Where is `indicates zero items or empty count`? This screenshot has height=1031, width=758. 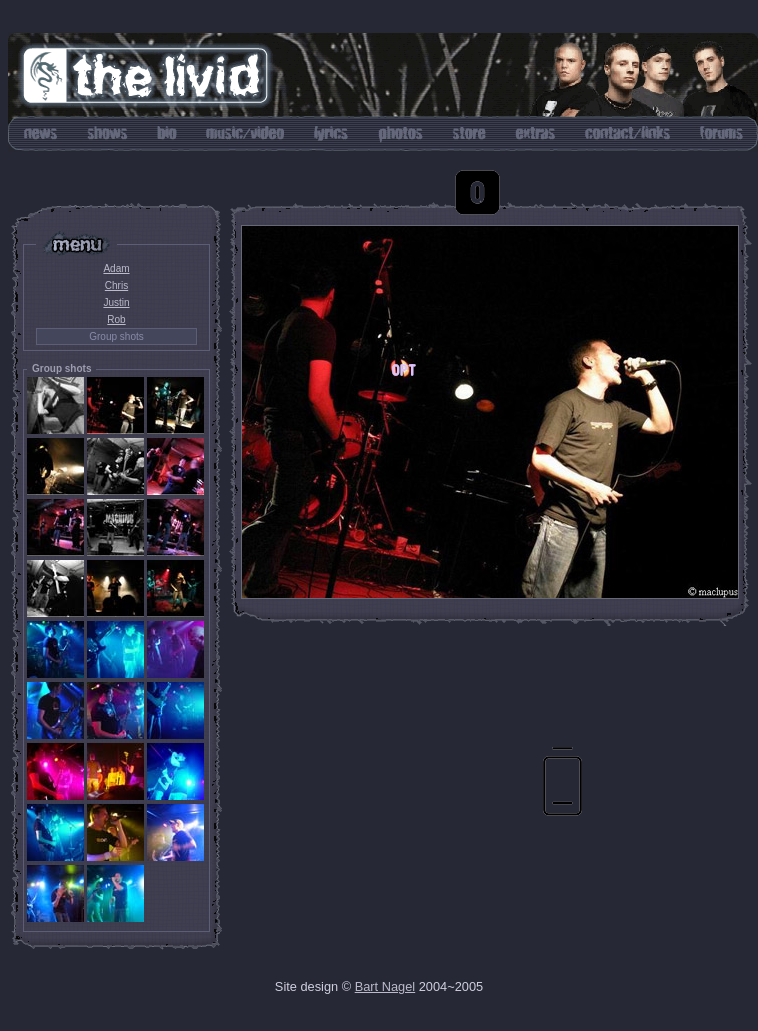
indicates zero items or empty count is located at coordinates (477, 192).